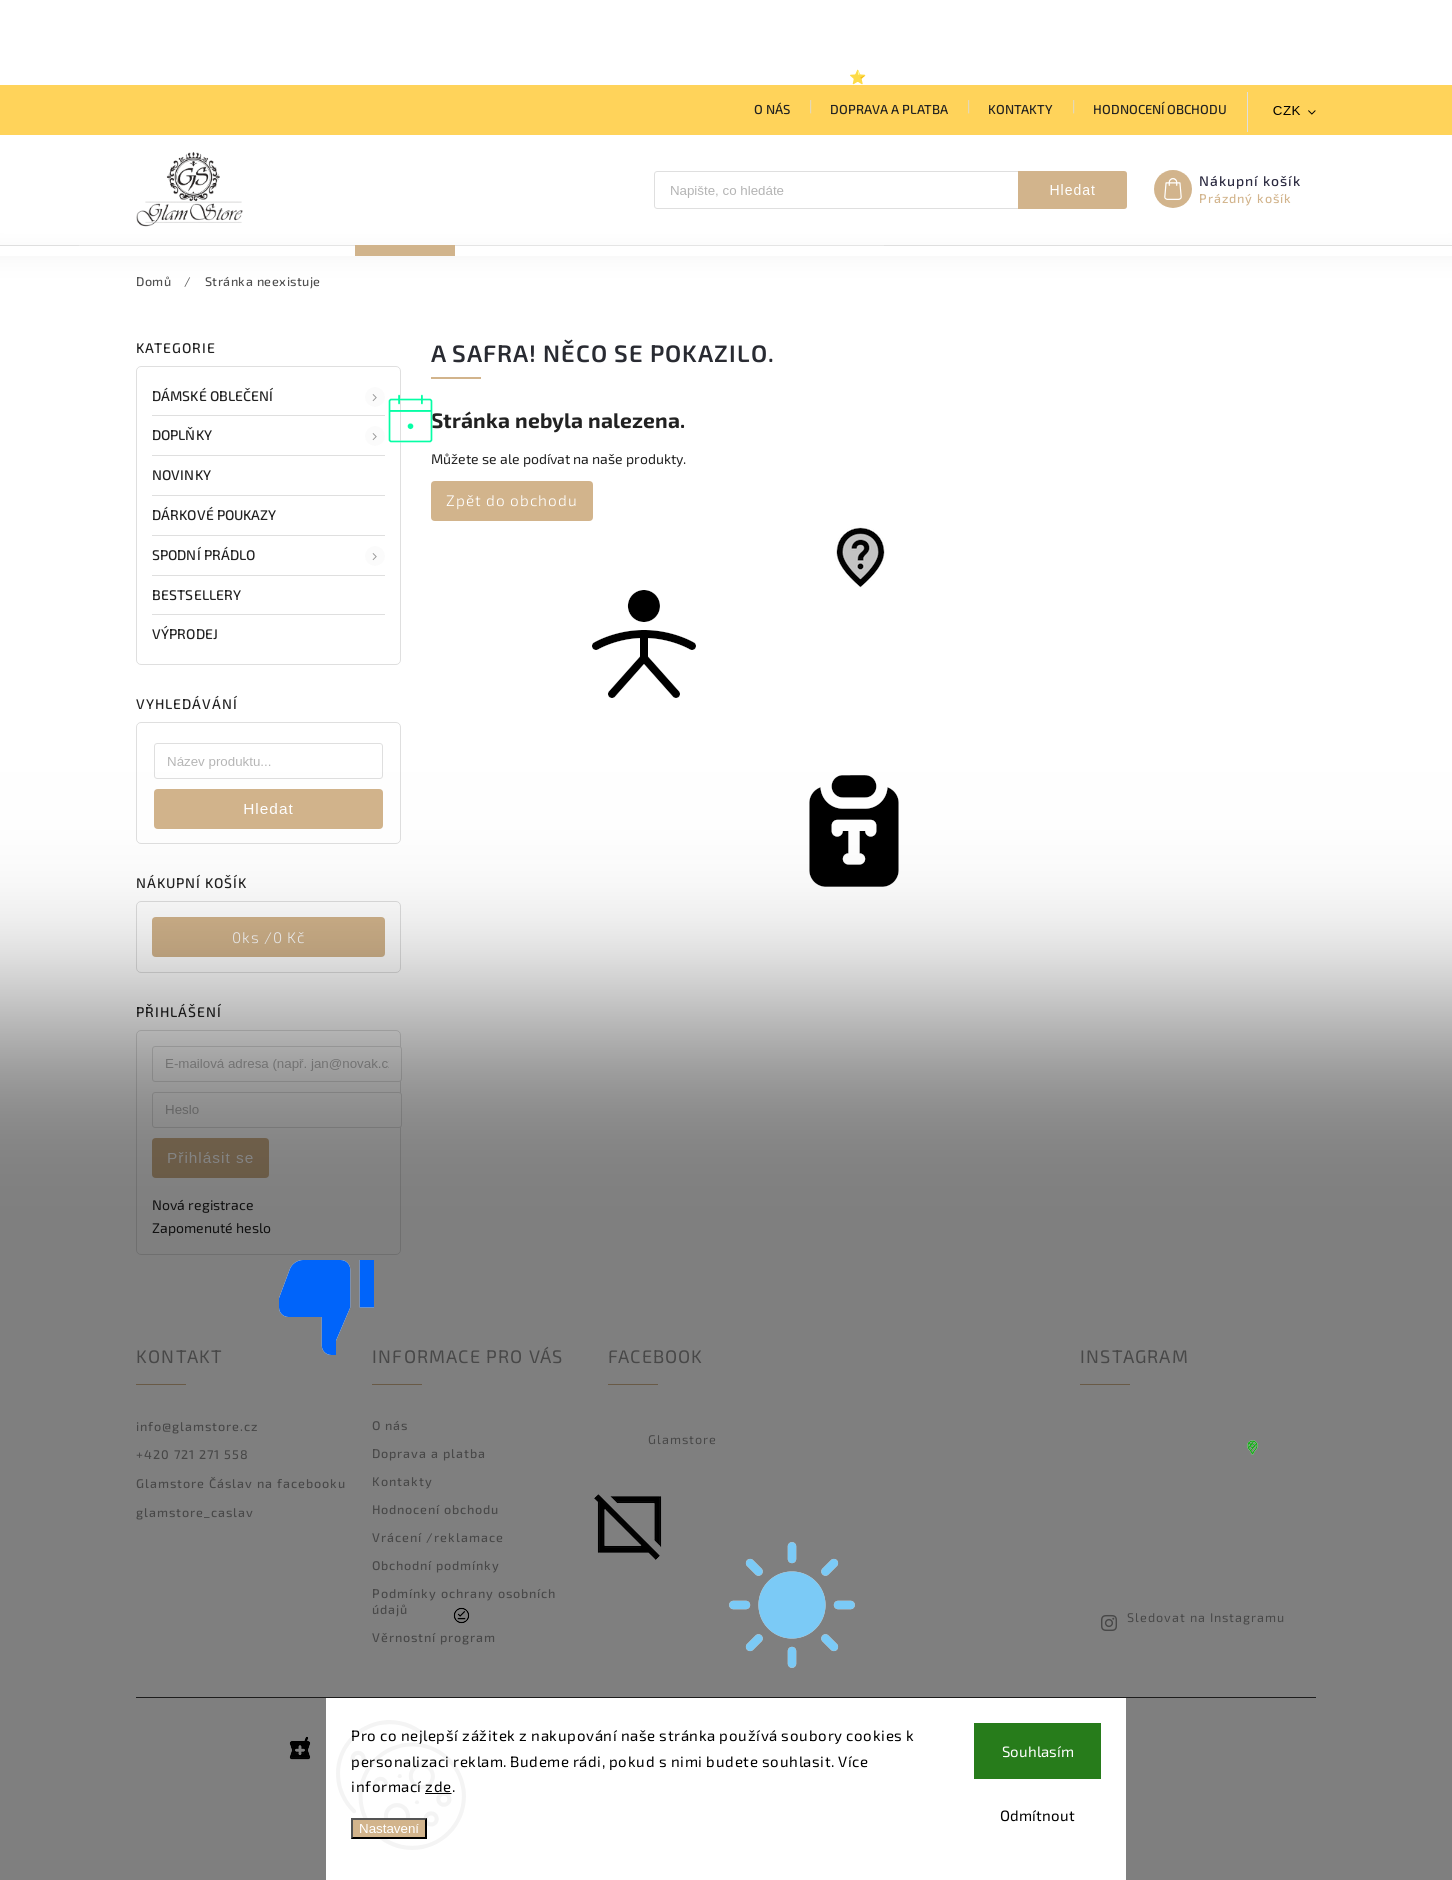 The height and width of the screenshot is (1880, 1452). Describe the element at coordinates (860, 557) in the screenshot. I see `unknown or unidentified location` at that location.